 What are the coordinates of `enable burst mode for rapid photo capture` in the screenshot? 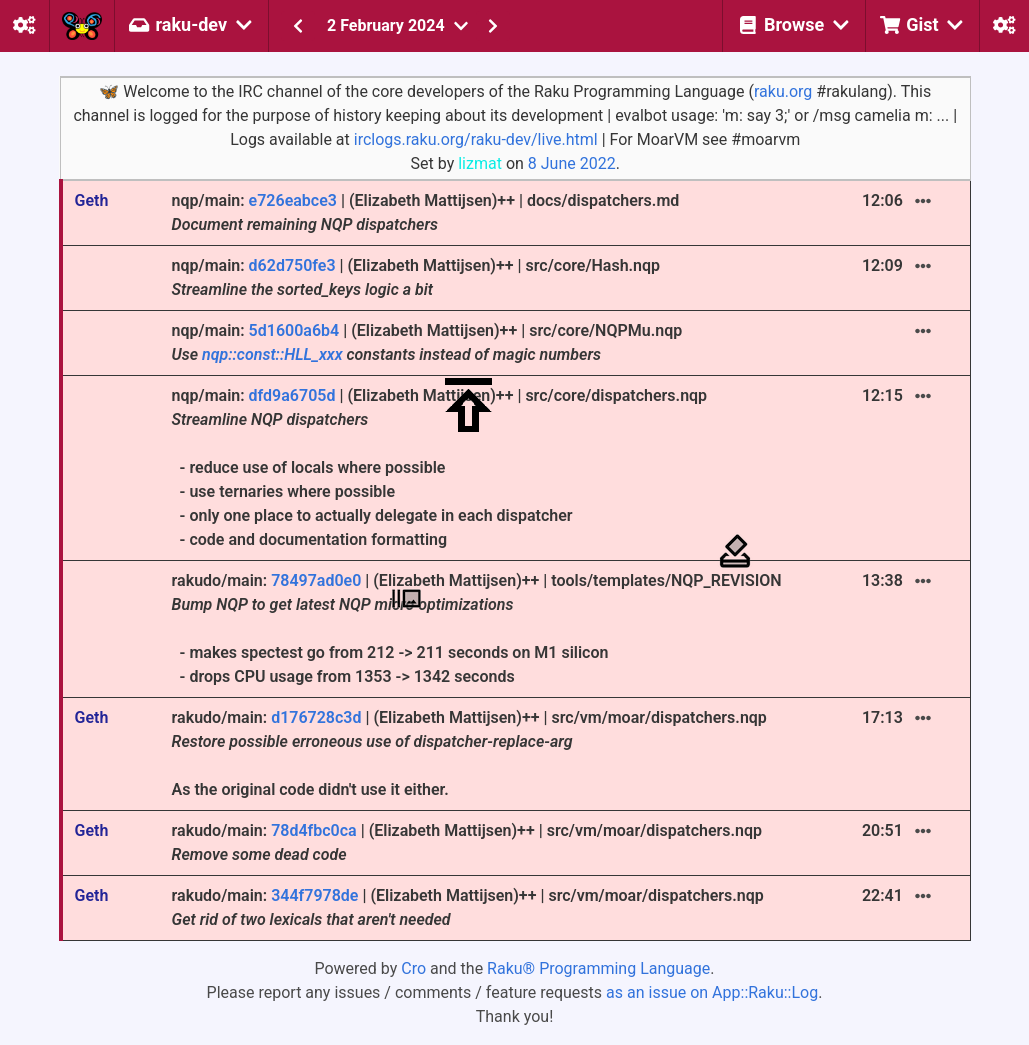 It's located at (406, 598).